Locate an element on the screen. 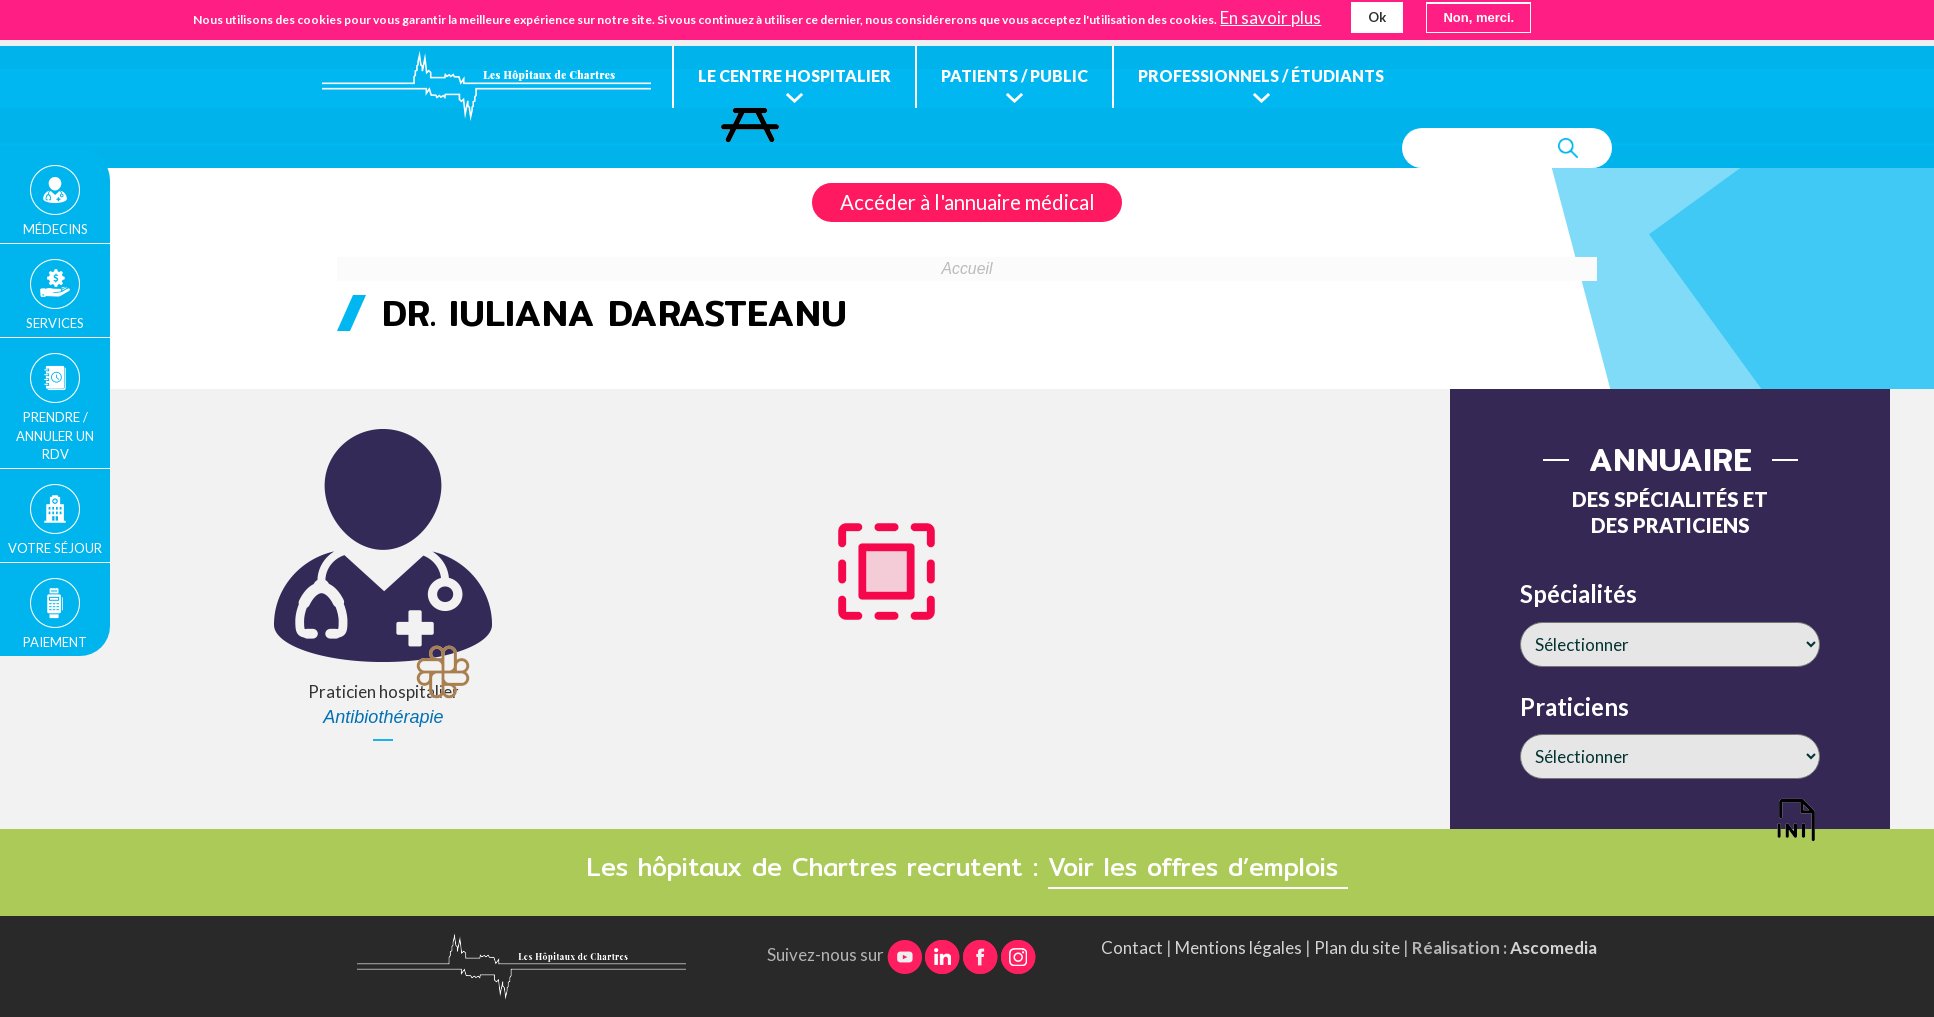 This screenshot has height=1017, width=1934. select all items in the current view is located at coordinates (886, 571).